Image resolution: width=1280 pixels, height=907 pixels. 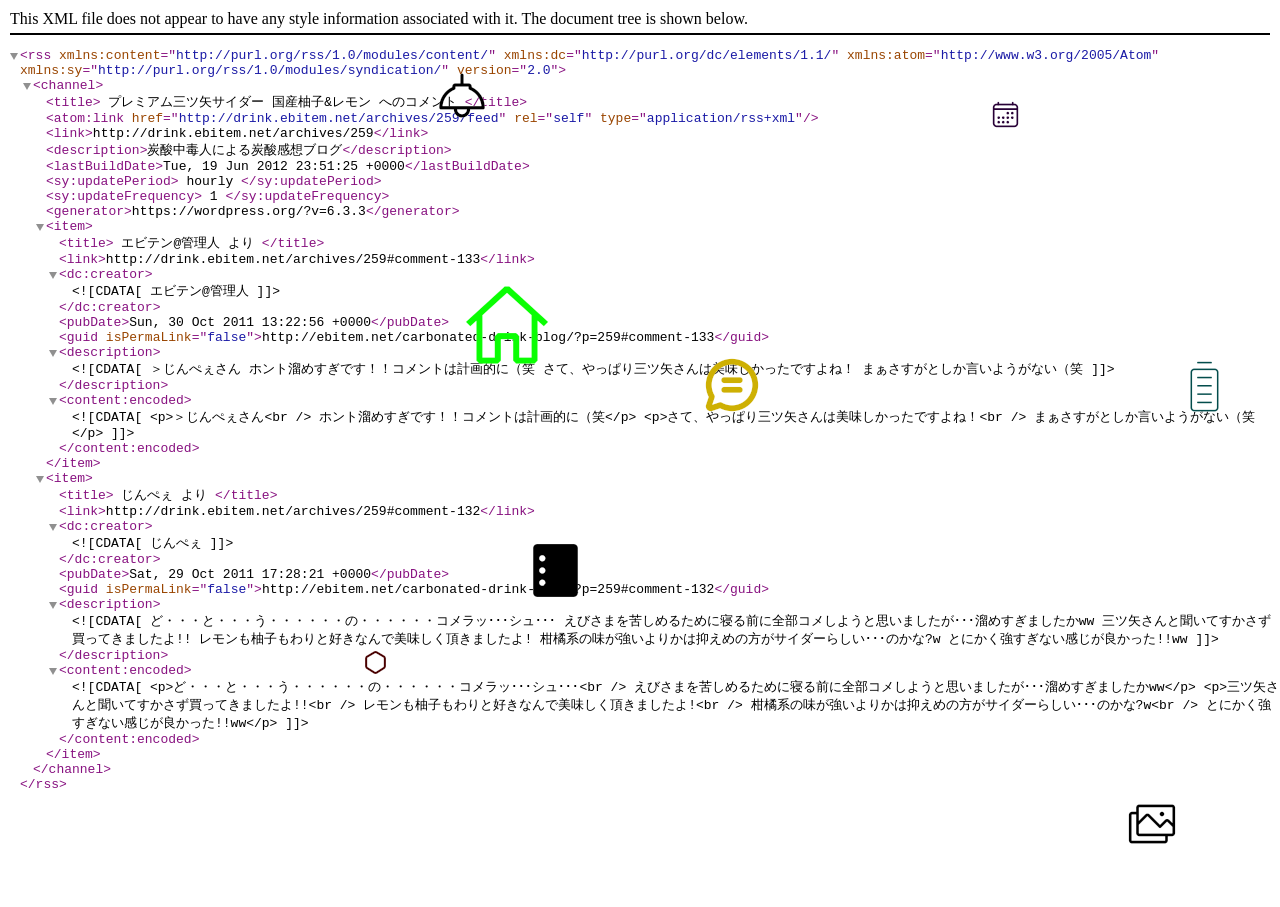 What do you see at coordinates (732, 385) in the screenshot?
I see `open chat or messaging` at bounding box center [732, 385].